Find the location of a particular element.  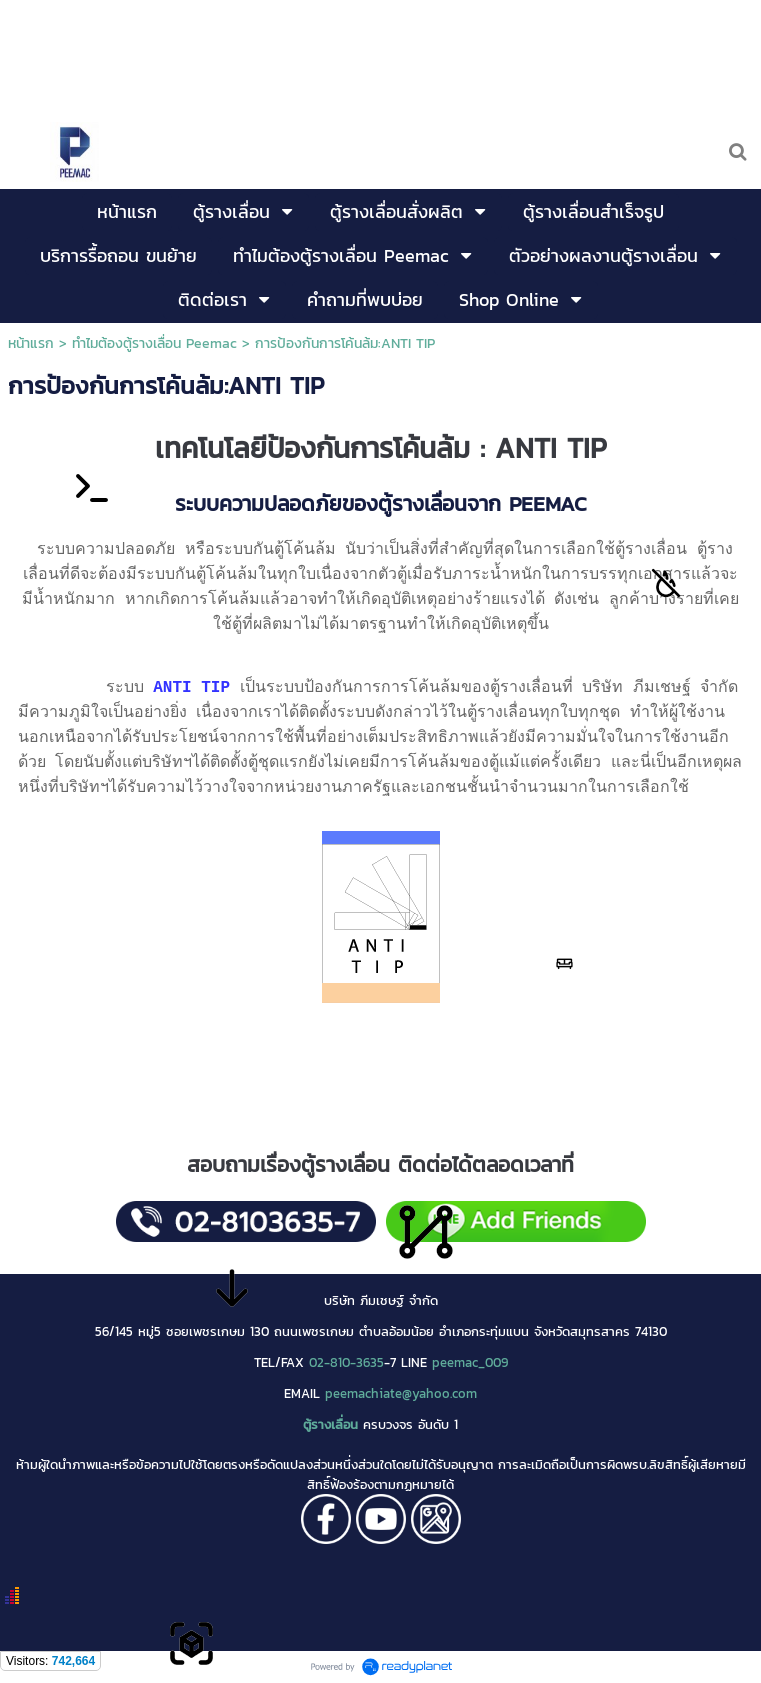

open augmented reality mode is located at coordinates (191, 1643).